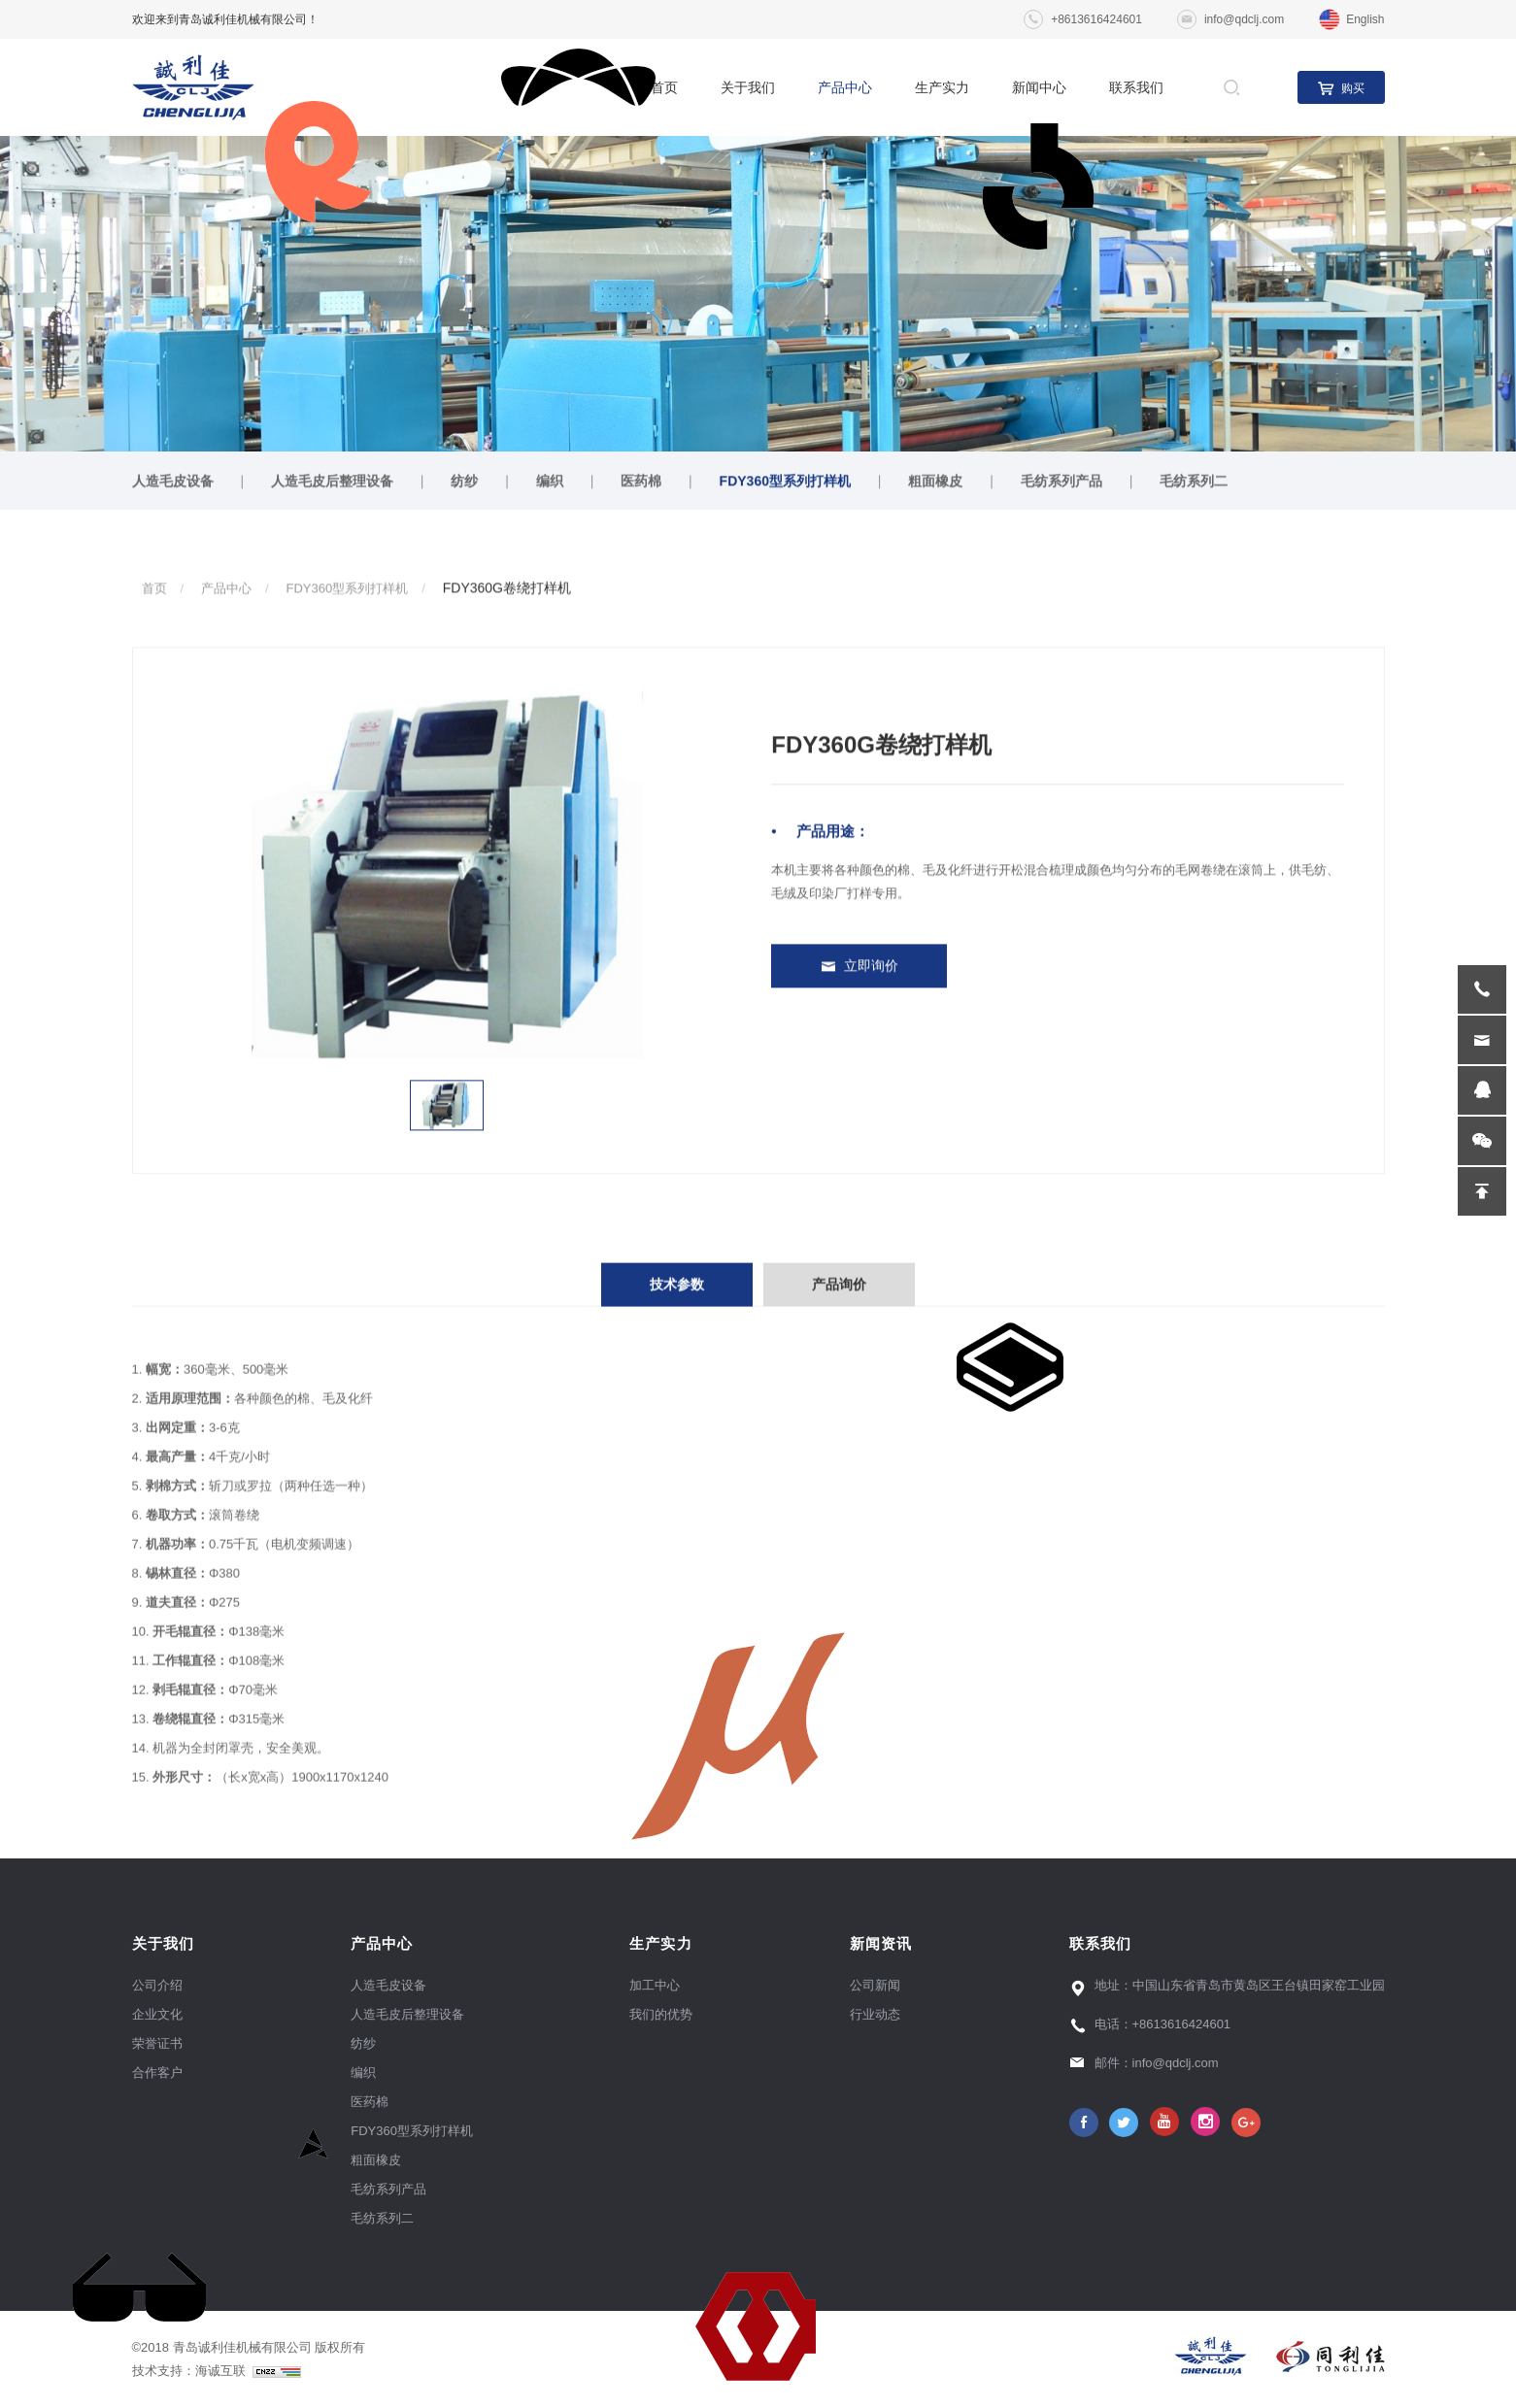 The image size is (1516, 2408). I want to click on open the Rapid API platform, so click(318, 161).